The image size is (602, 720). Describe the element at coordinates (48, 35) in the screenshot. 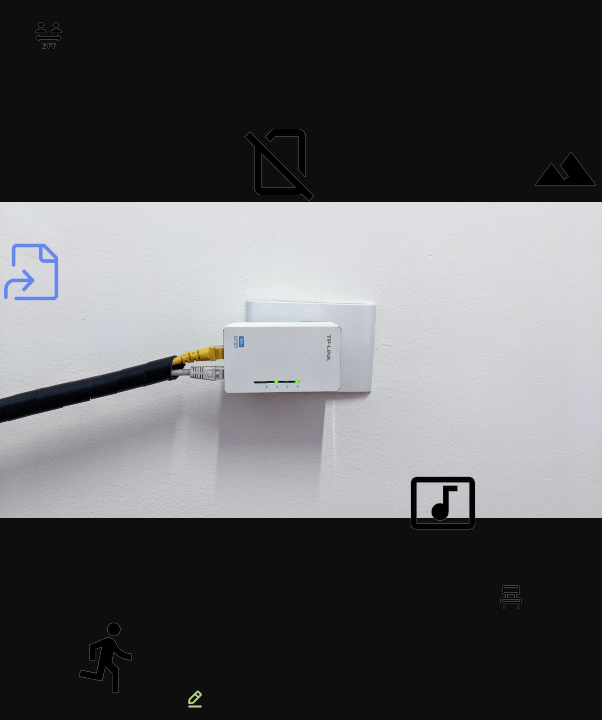

I see `indicates social distancing requirement of 6 feet` at that location.